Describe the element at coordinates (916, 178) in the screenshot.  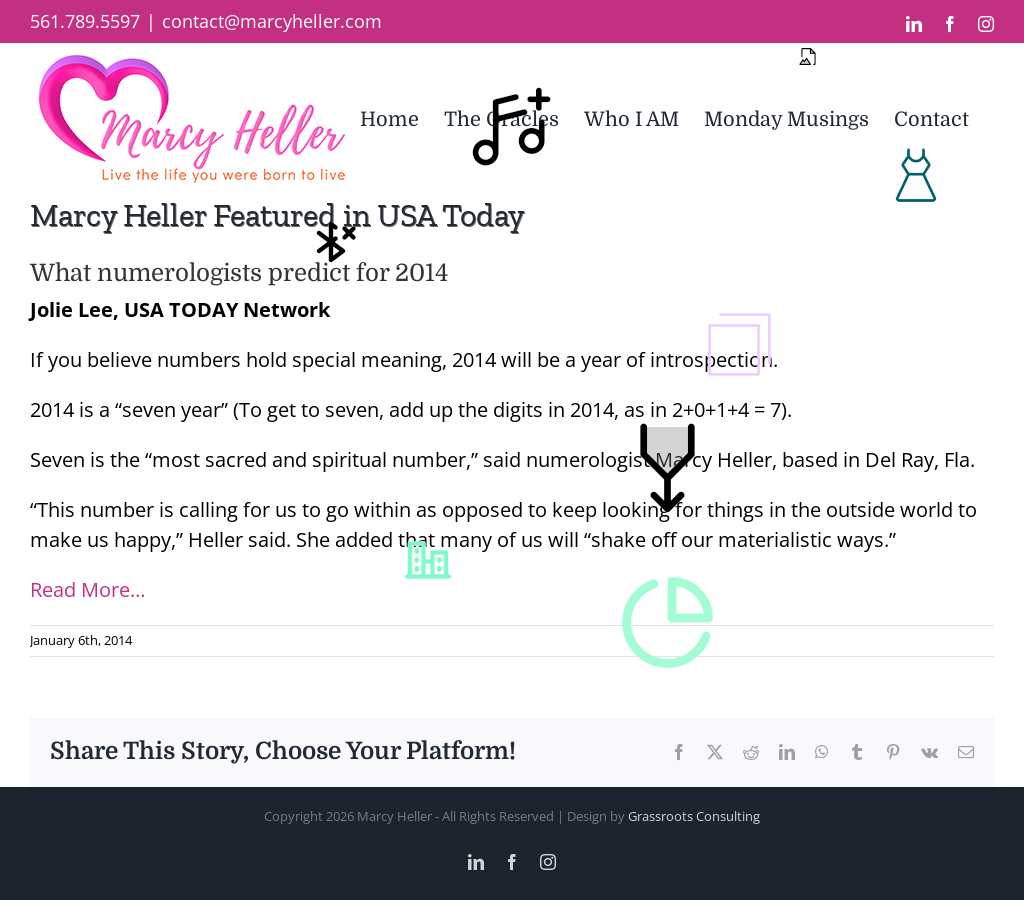
I see `browse women's clothing` at that location.